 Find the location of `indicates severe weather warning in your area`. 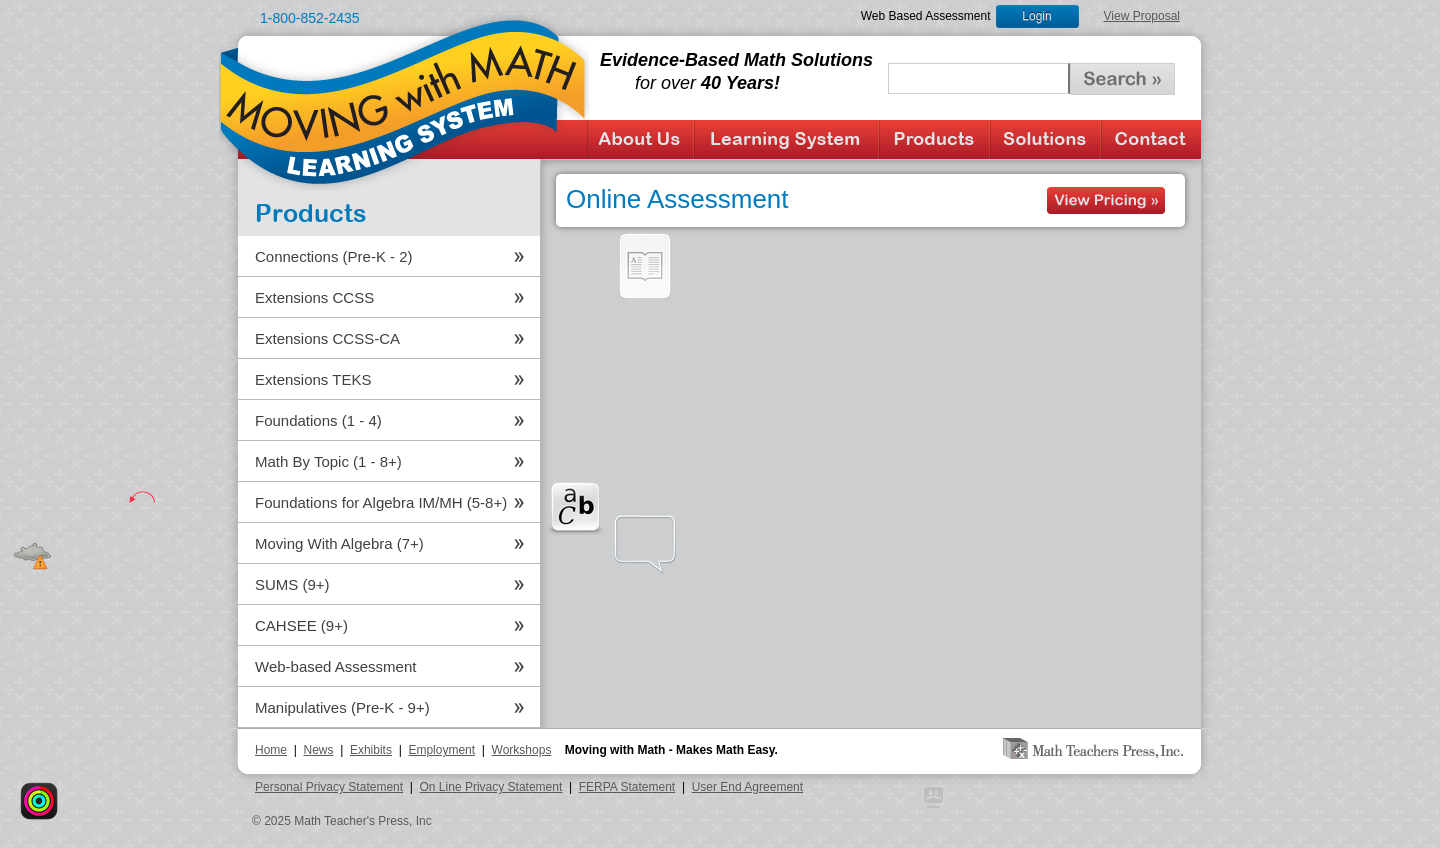

indicates severe weather warning in your area is located at coordinates (32, 554).